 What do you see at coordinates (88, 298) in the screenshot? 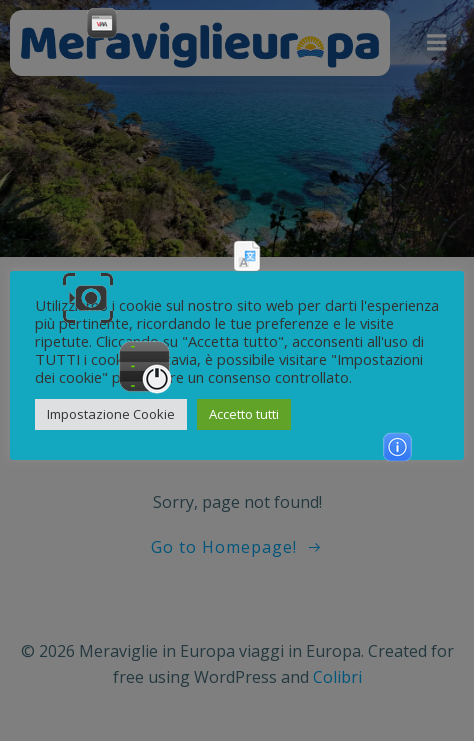
I see `start screen recording with Kooha` at bounding box center [88, 298].